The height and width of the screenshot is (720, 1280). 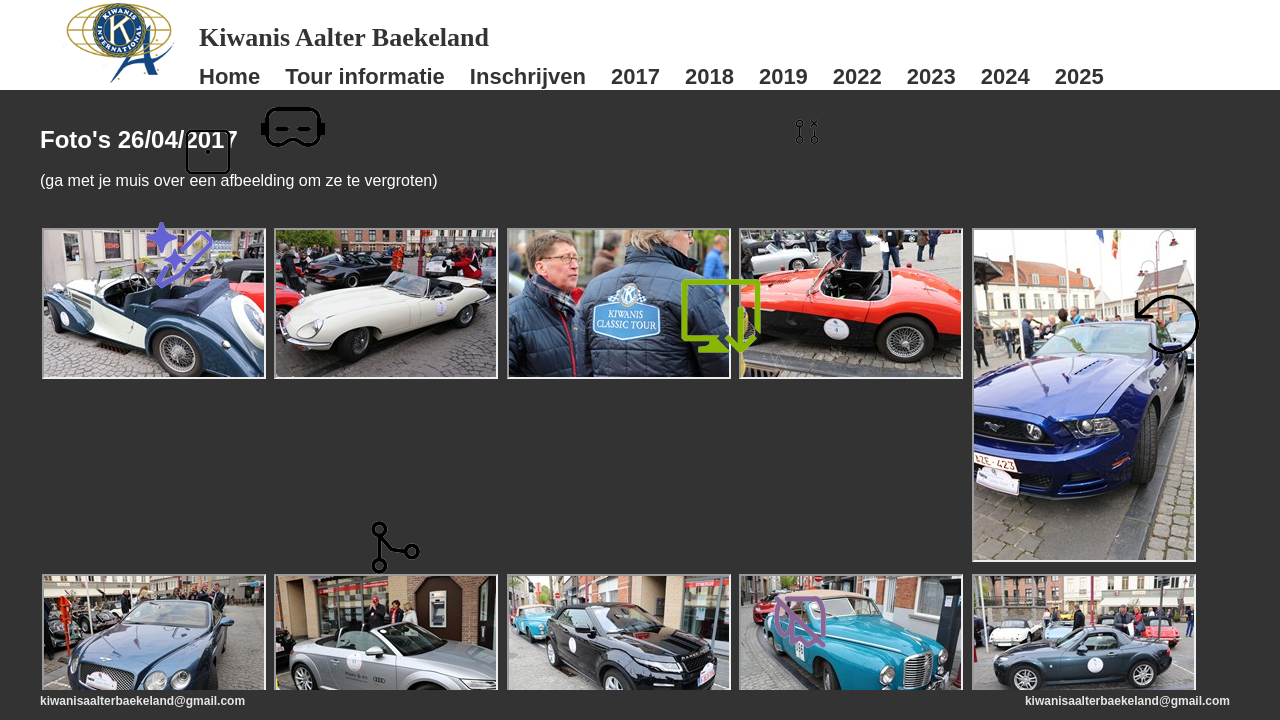 What do you see at coordinates (1169, 324) in the screenshot?
I see `undo the last action` at bounding box center [1169, 324].